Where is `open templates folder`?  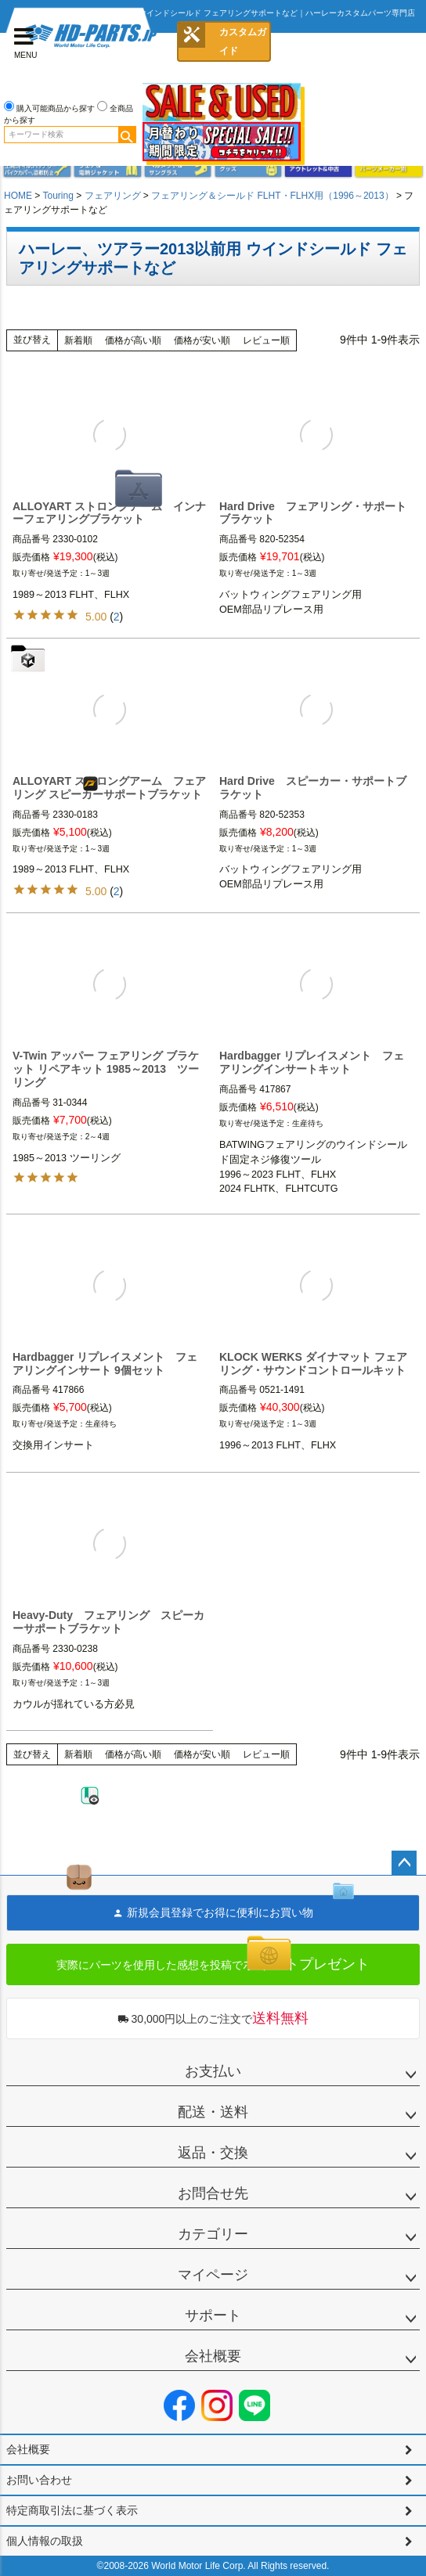
open templates folder is located at coordinates (139, 488).